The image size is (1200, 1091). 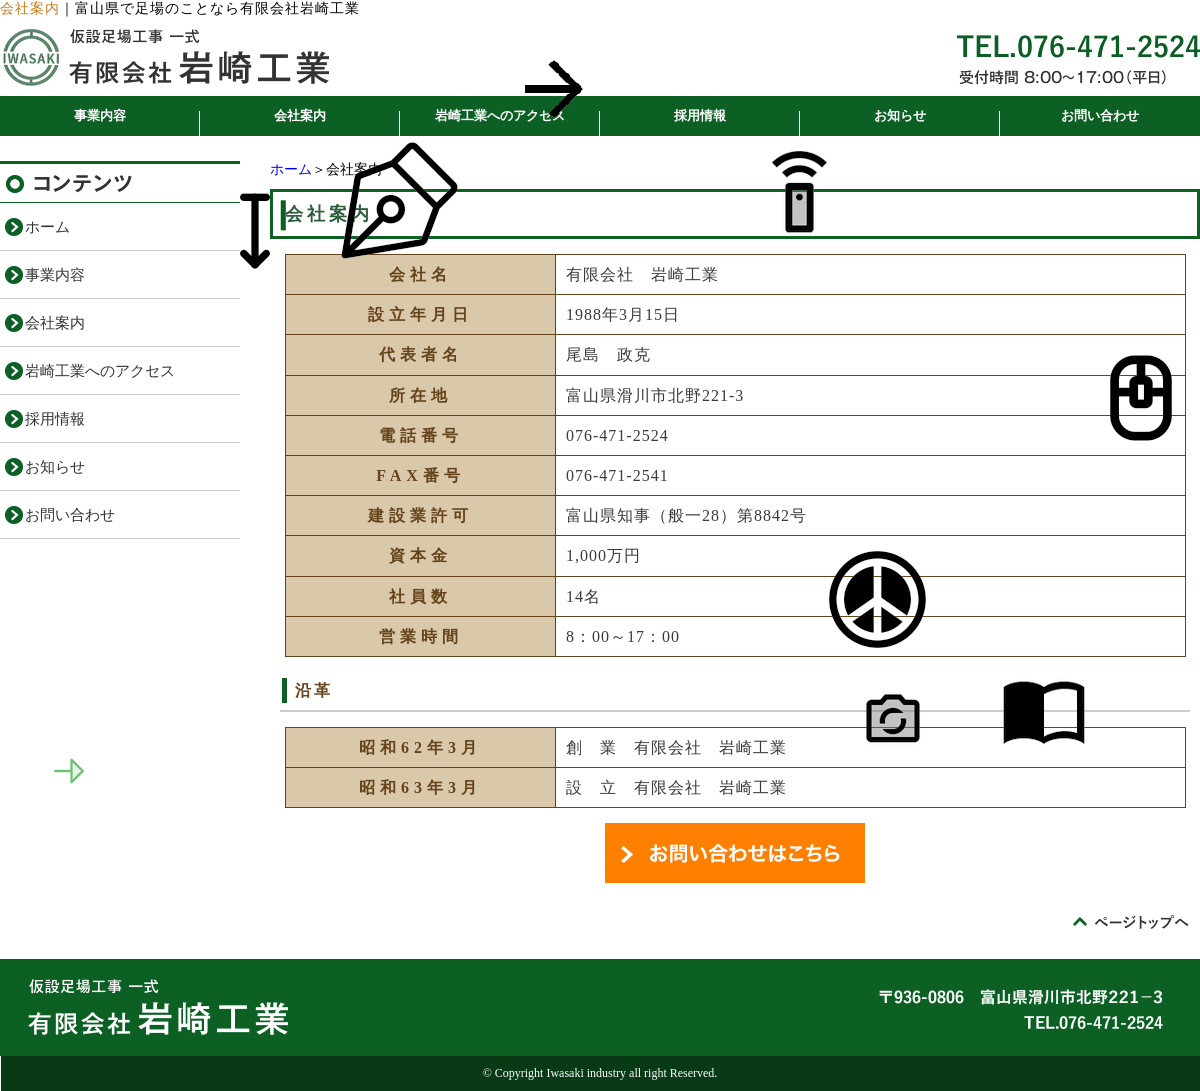 I want to click on access party mode camera effects, so click(x=893, y=721).